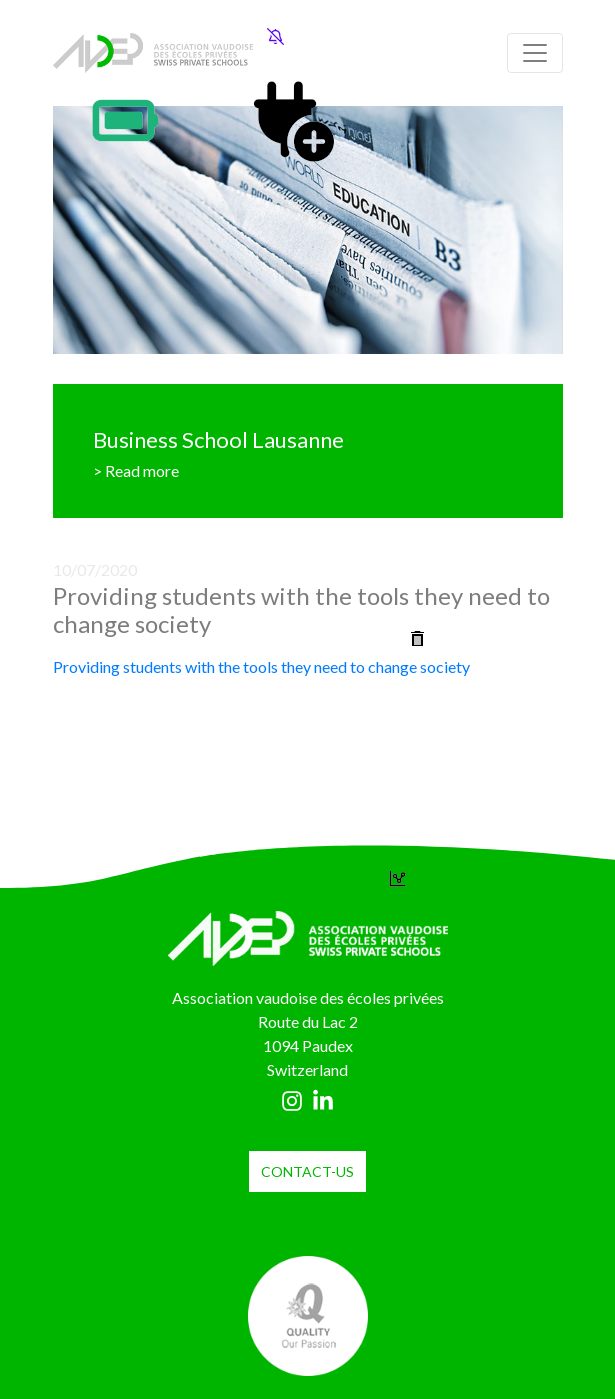  What do you see at coordinates (289, 121) in the screenshot?
I see `add a new power connection or device` at bounding box center [289, 121].